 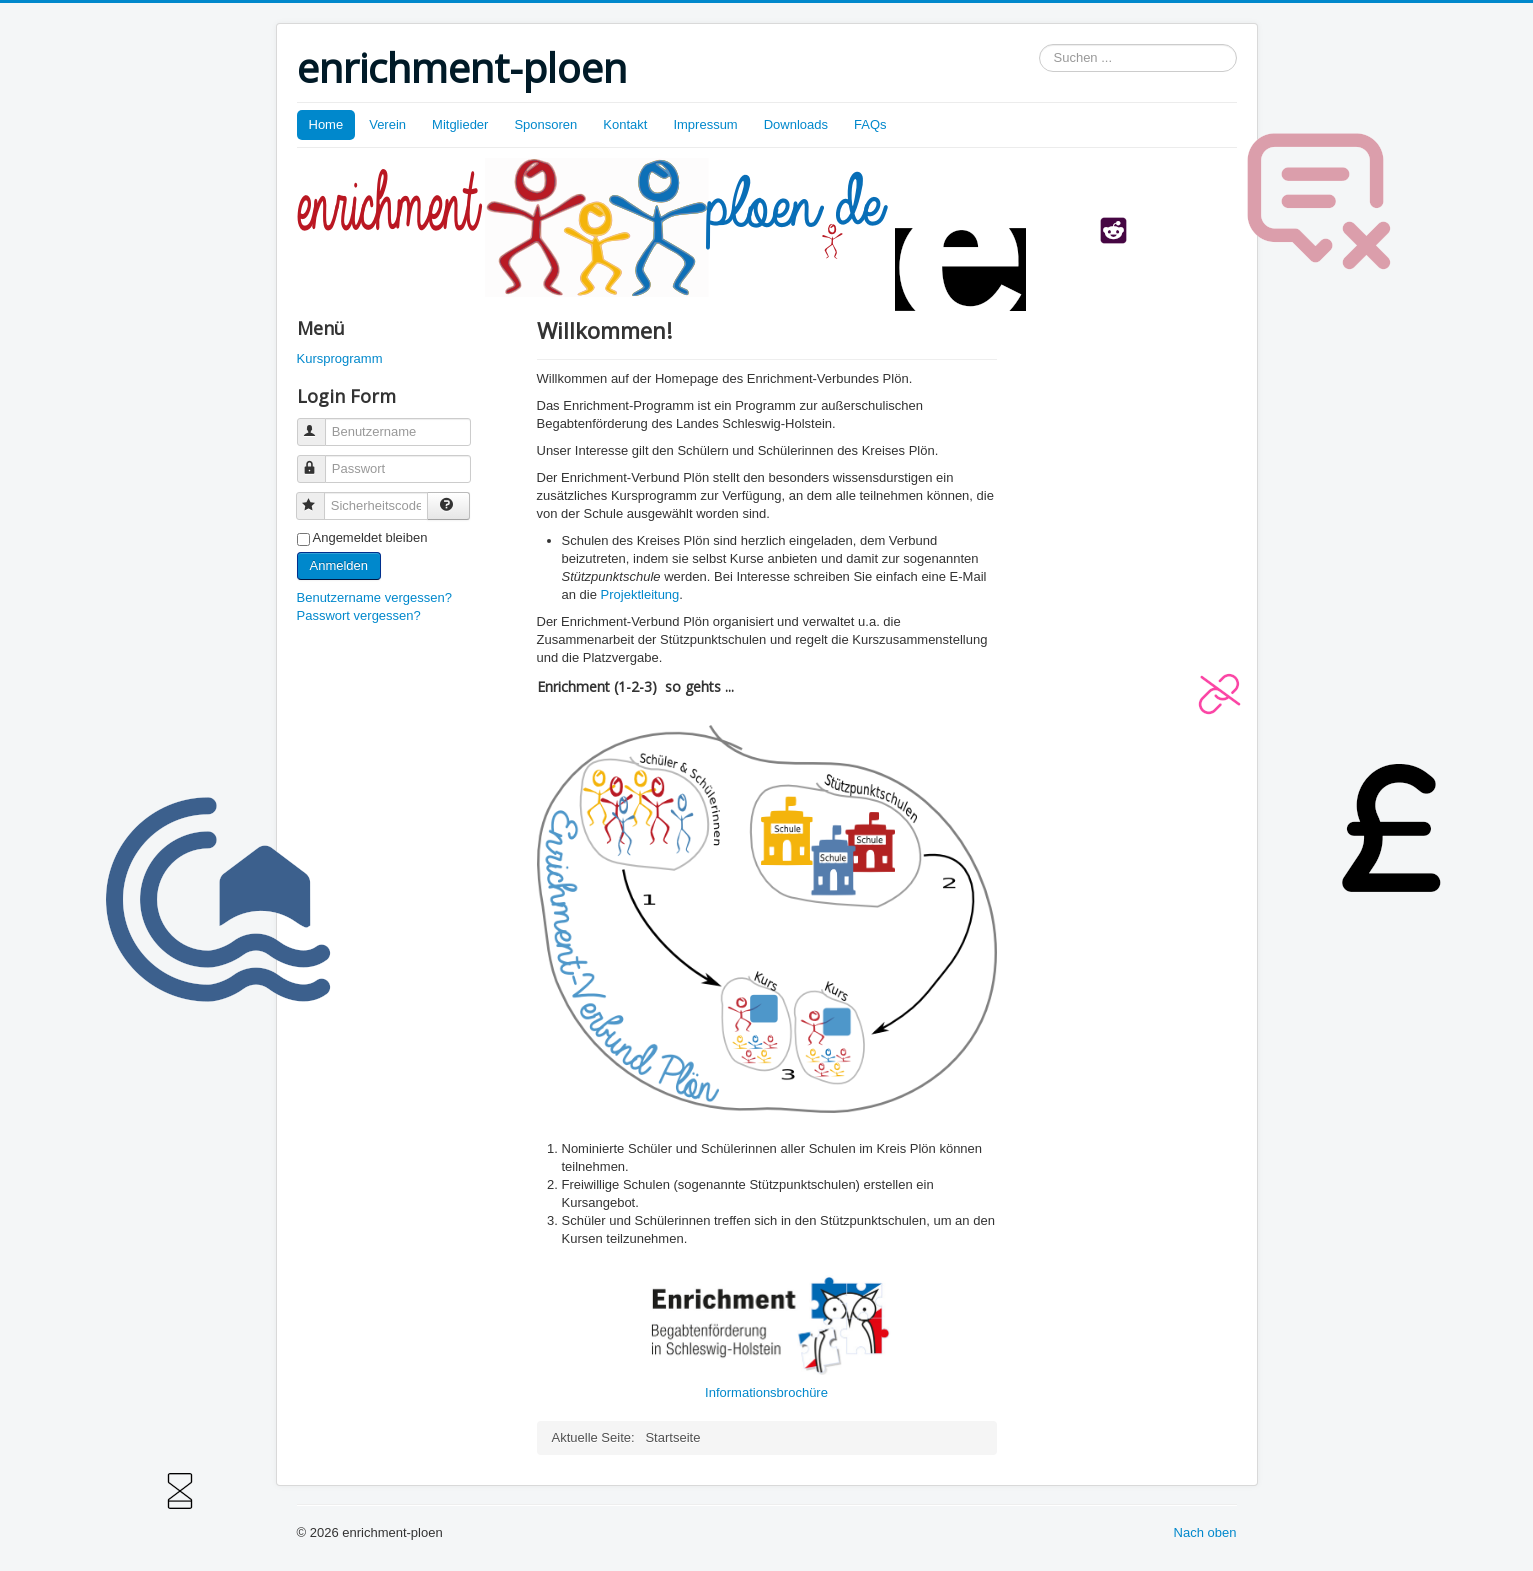 I want to click on indicates british pound sterling currency, so click(x=1393, y=826).